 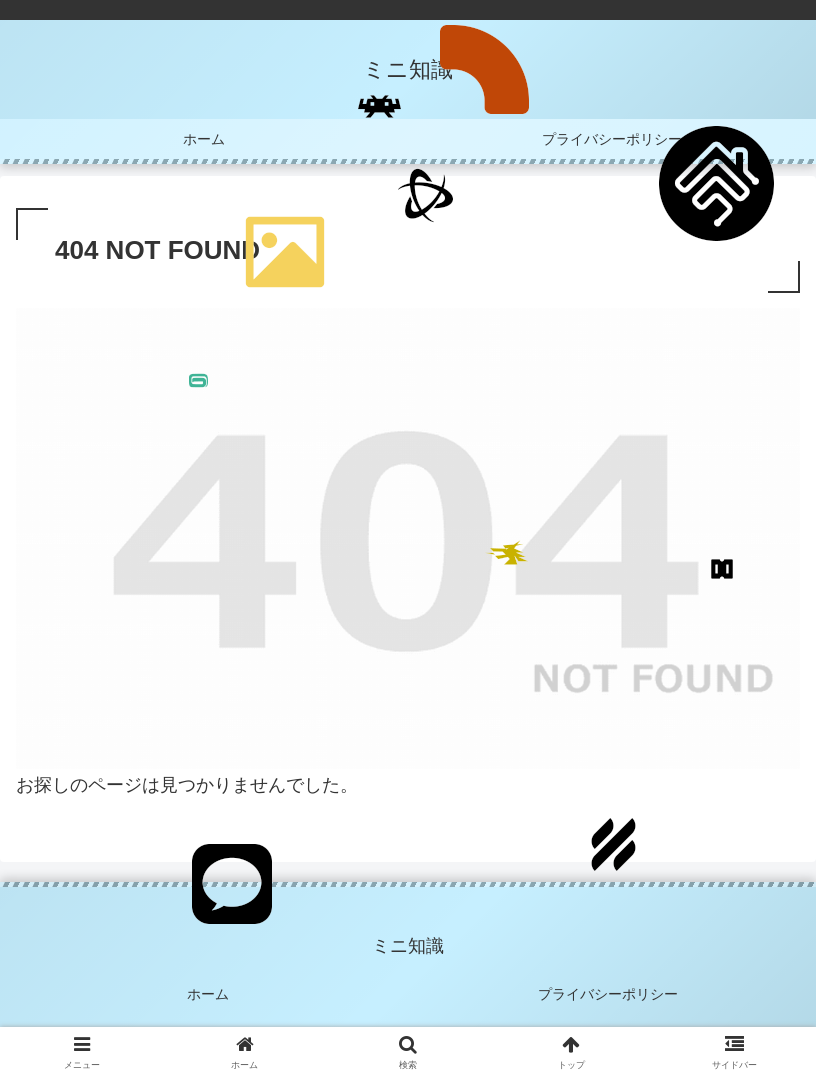 What do you see at coordinates (613, 844) in the screenshot?
I see `Help Scout logo` at bounding box center [613, 844].